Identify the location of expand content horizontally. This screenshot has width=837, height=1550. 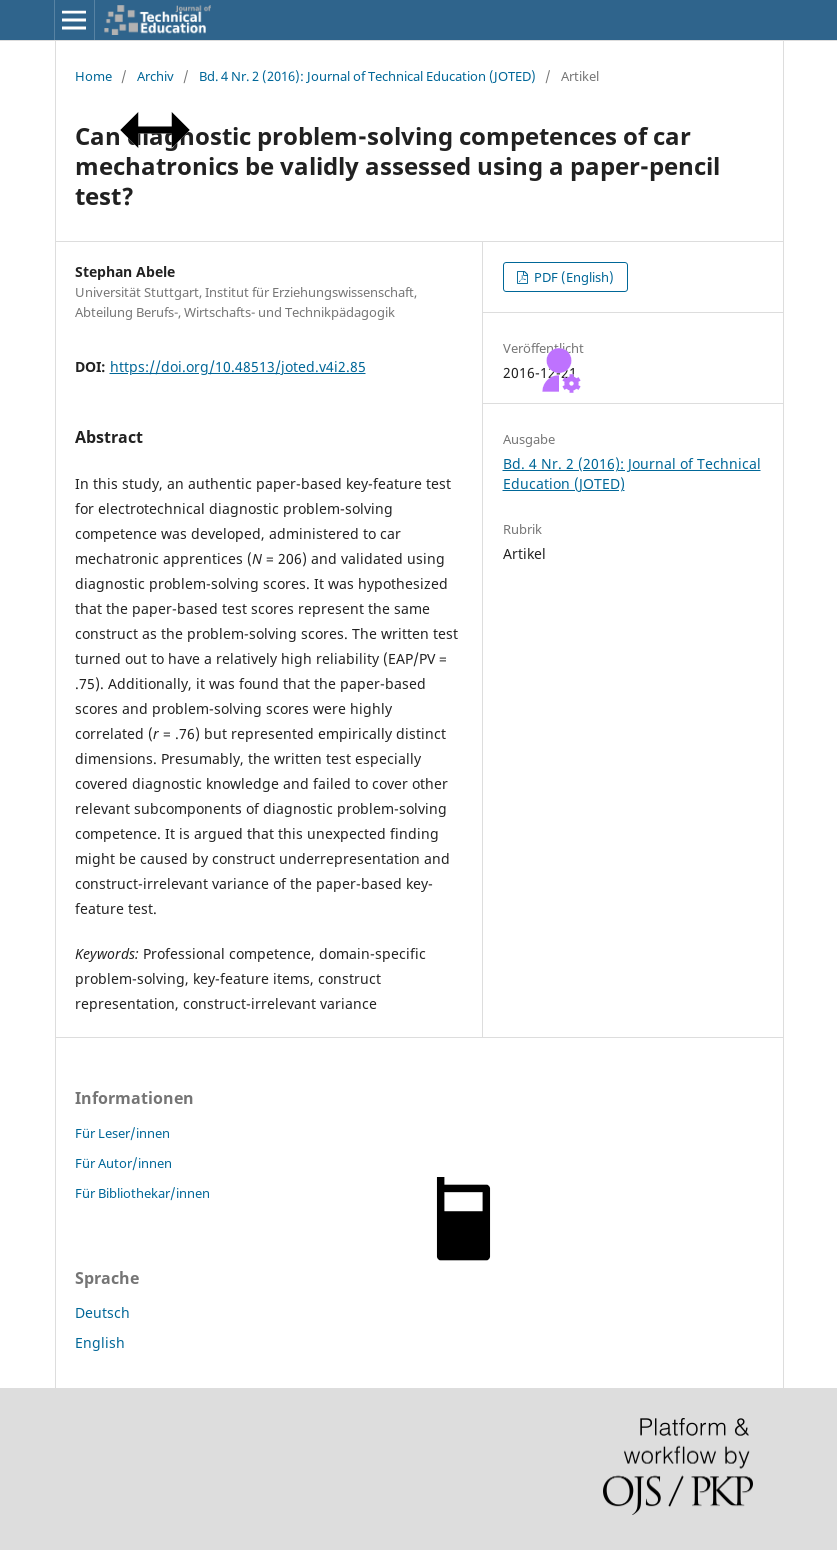
(155, 130).